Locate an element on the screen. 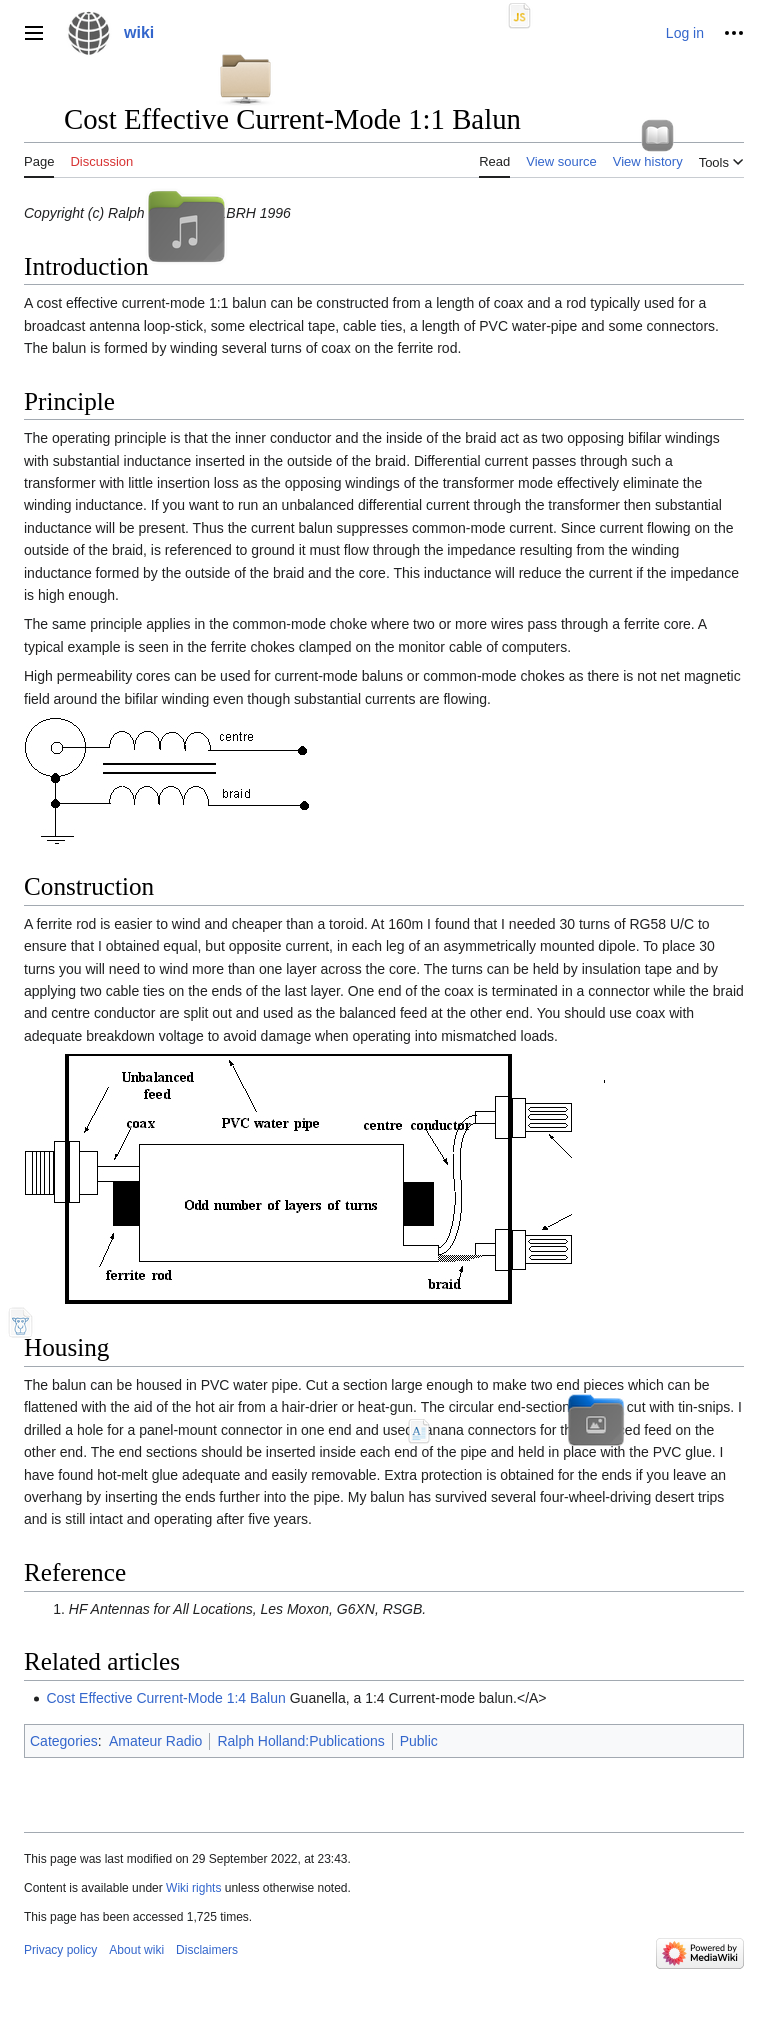 This screenshot has width=768, height=2026. a perl programming language file is located at coordinates (20, 1322).